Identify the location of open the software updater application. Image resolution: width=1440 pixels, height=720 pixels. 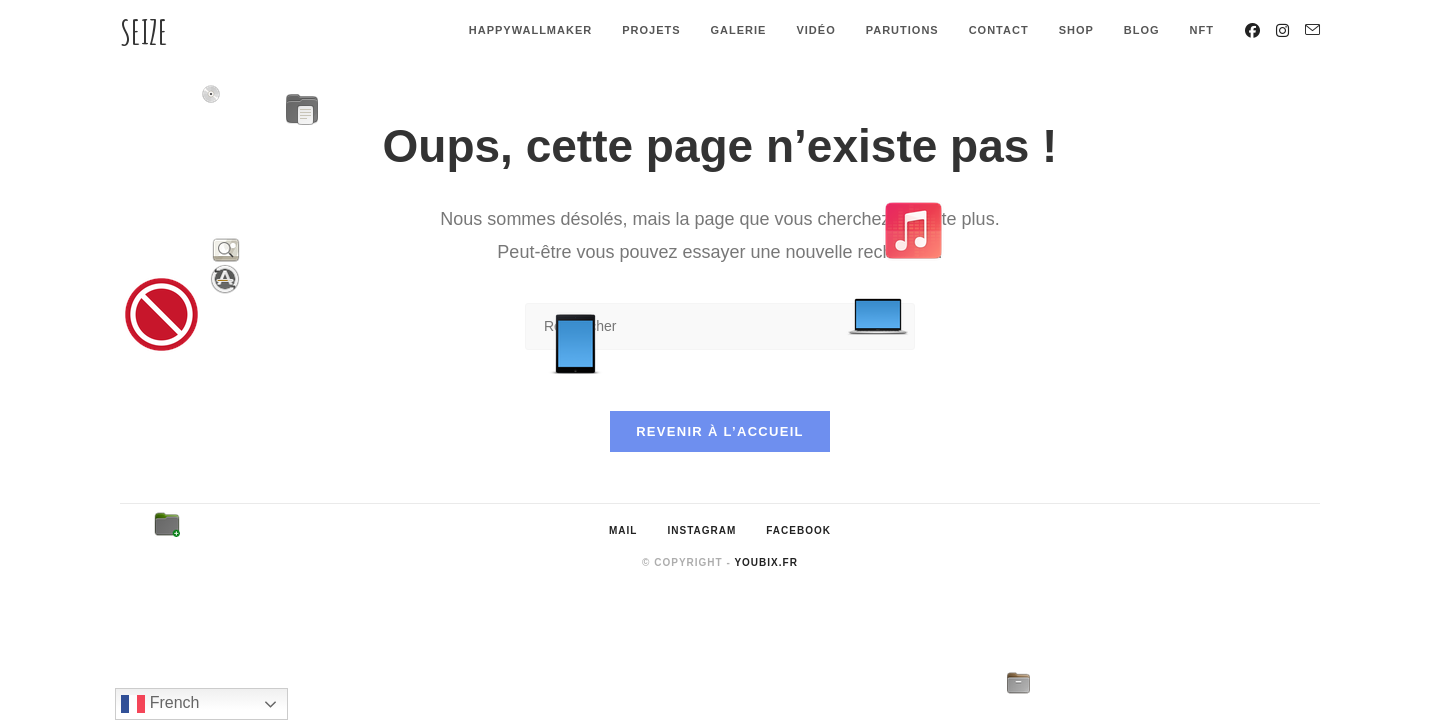
(225, 279).